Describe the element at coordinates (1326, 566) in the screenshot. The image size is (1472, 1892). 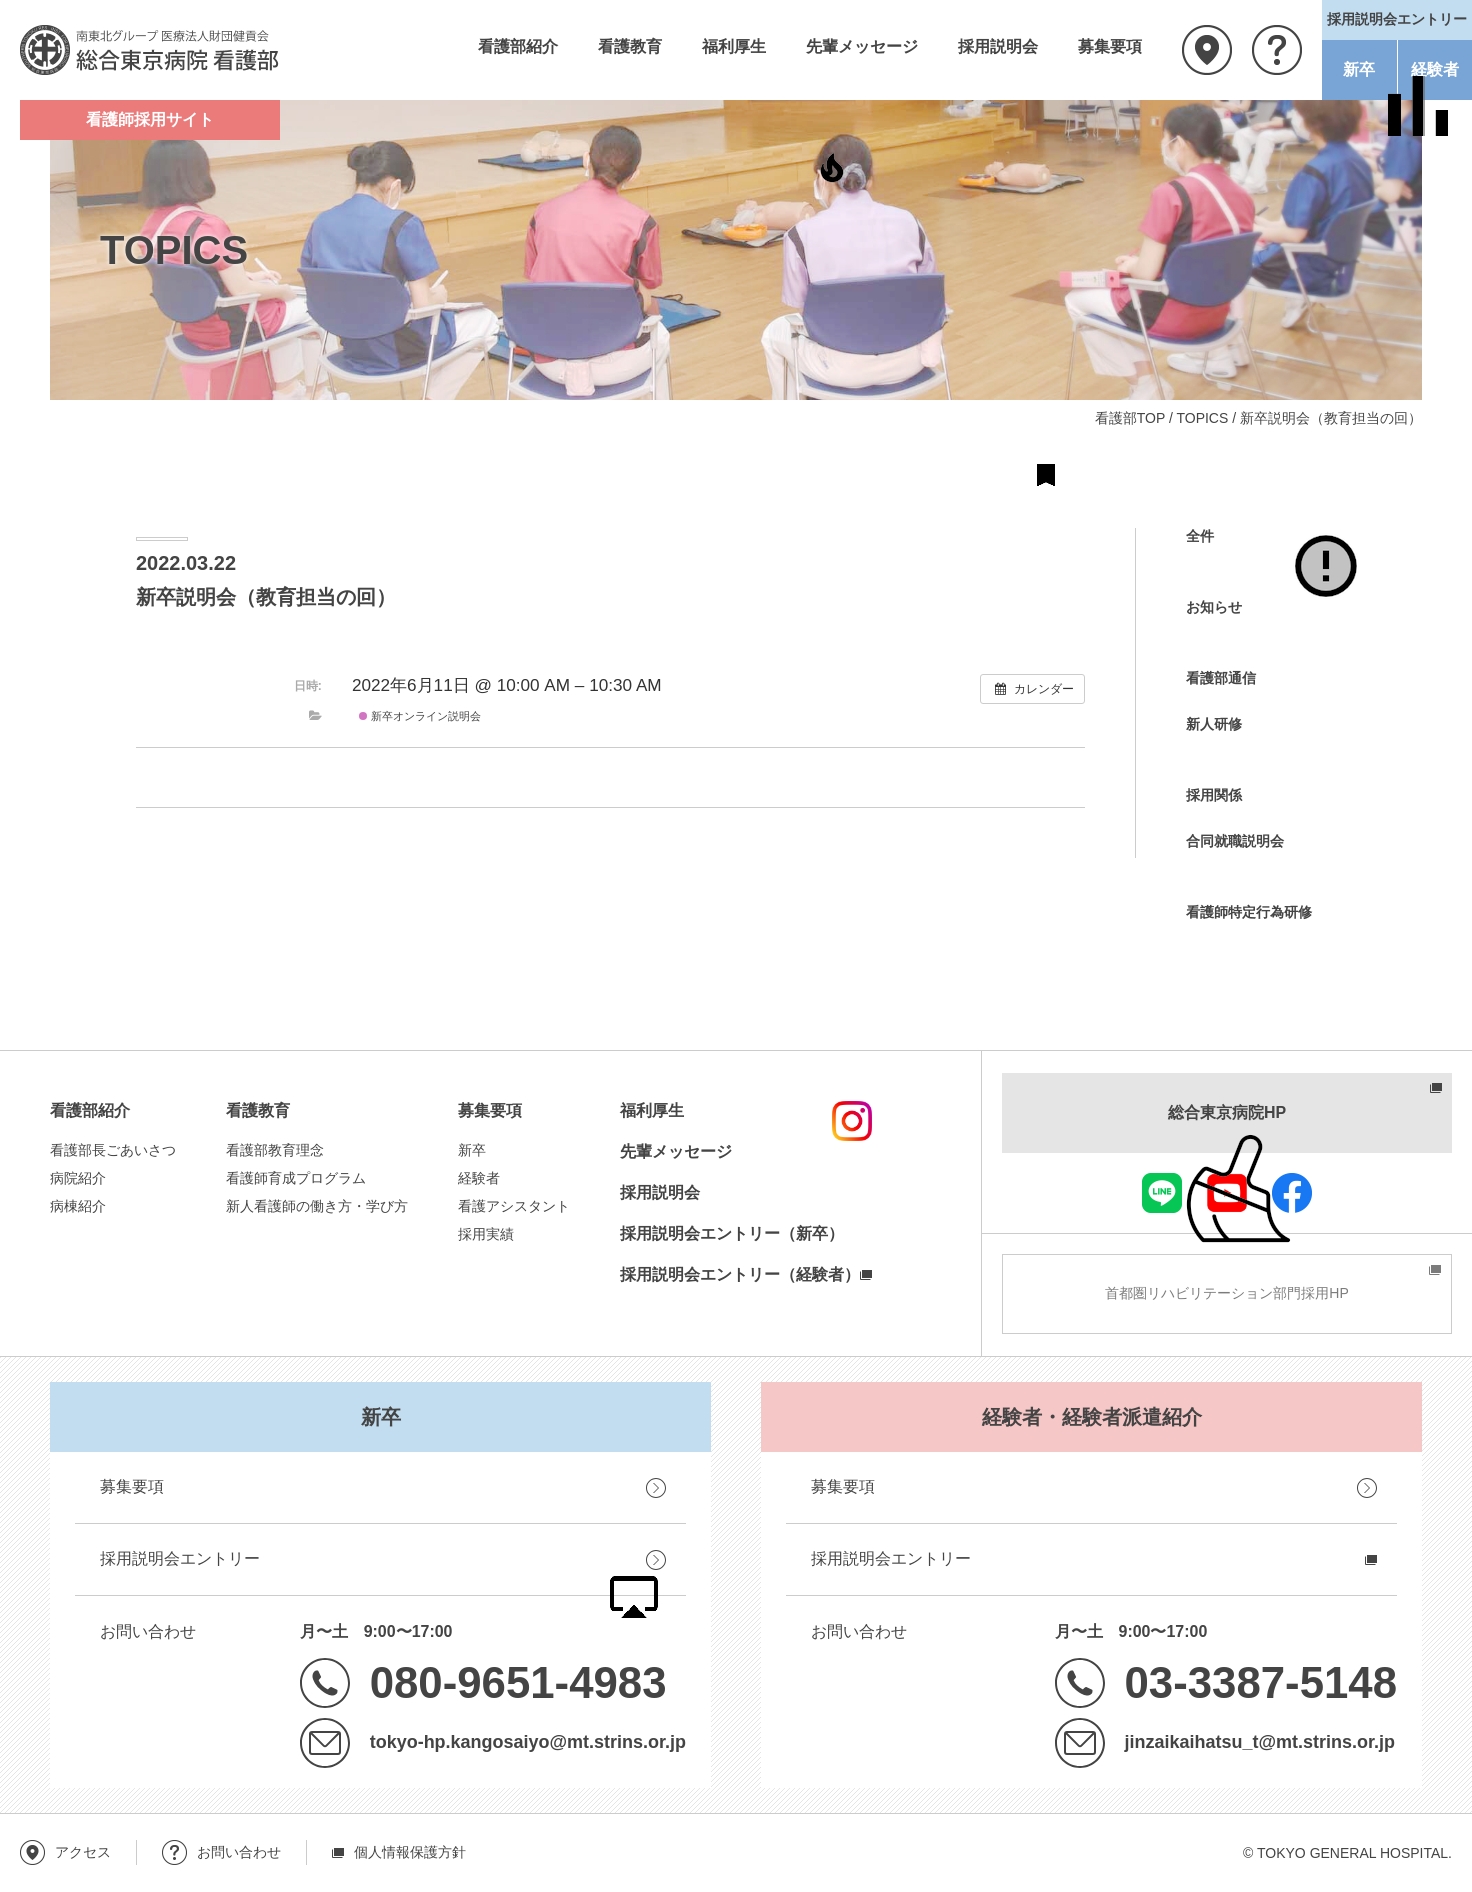
I see `indicates an error or problem has occurred` at that location.